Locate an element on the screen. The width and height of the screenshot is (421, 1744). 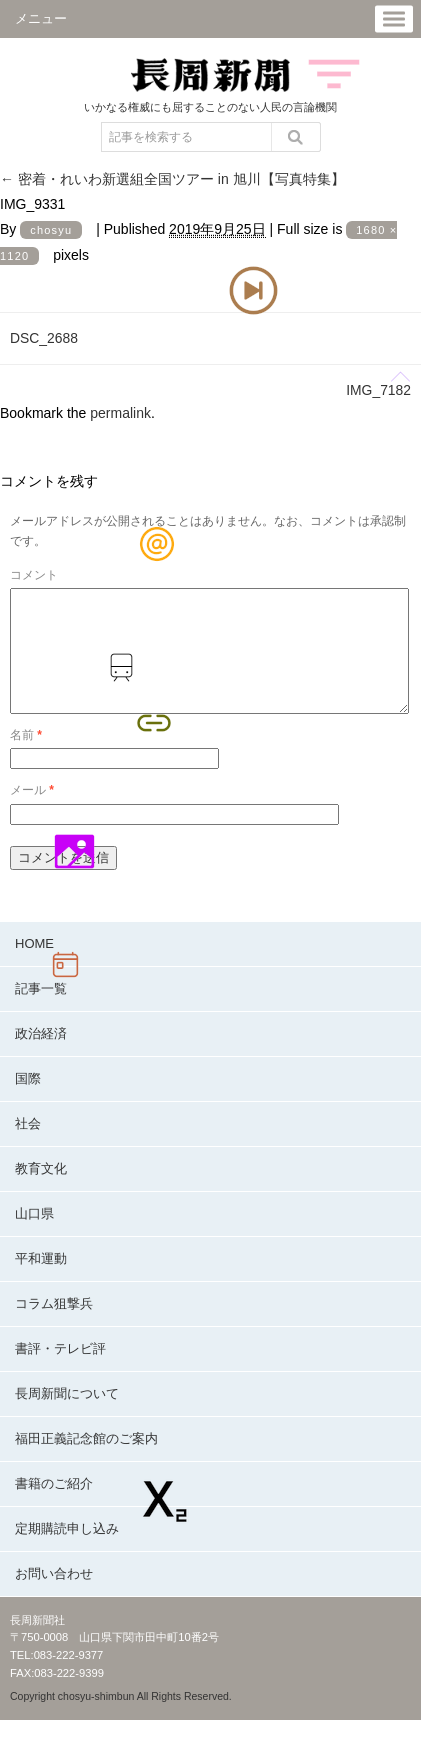
collapse an expanded section is located at coordinates (400, 377).